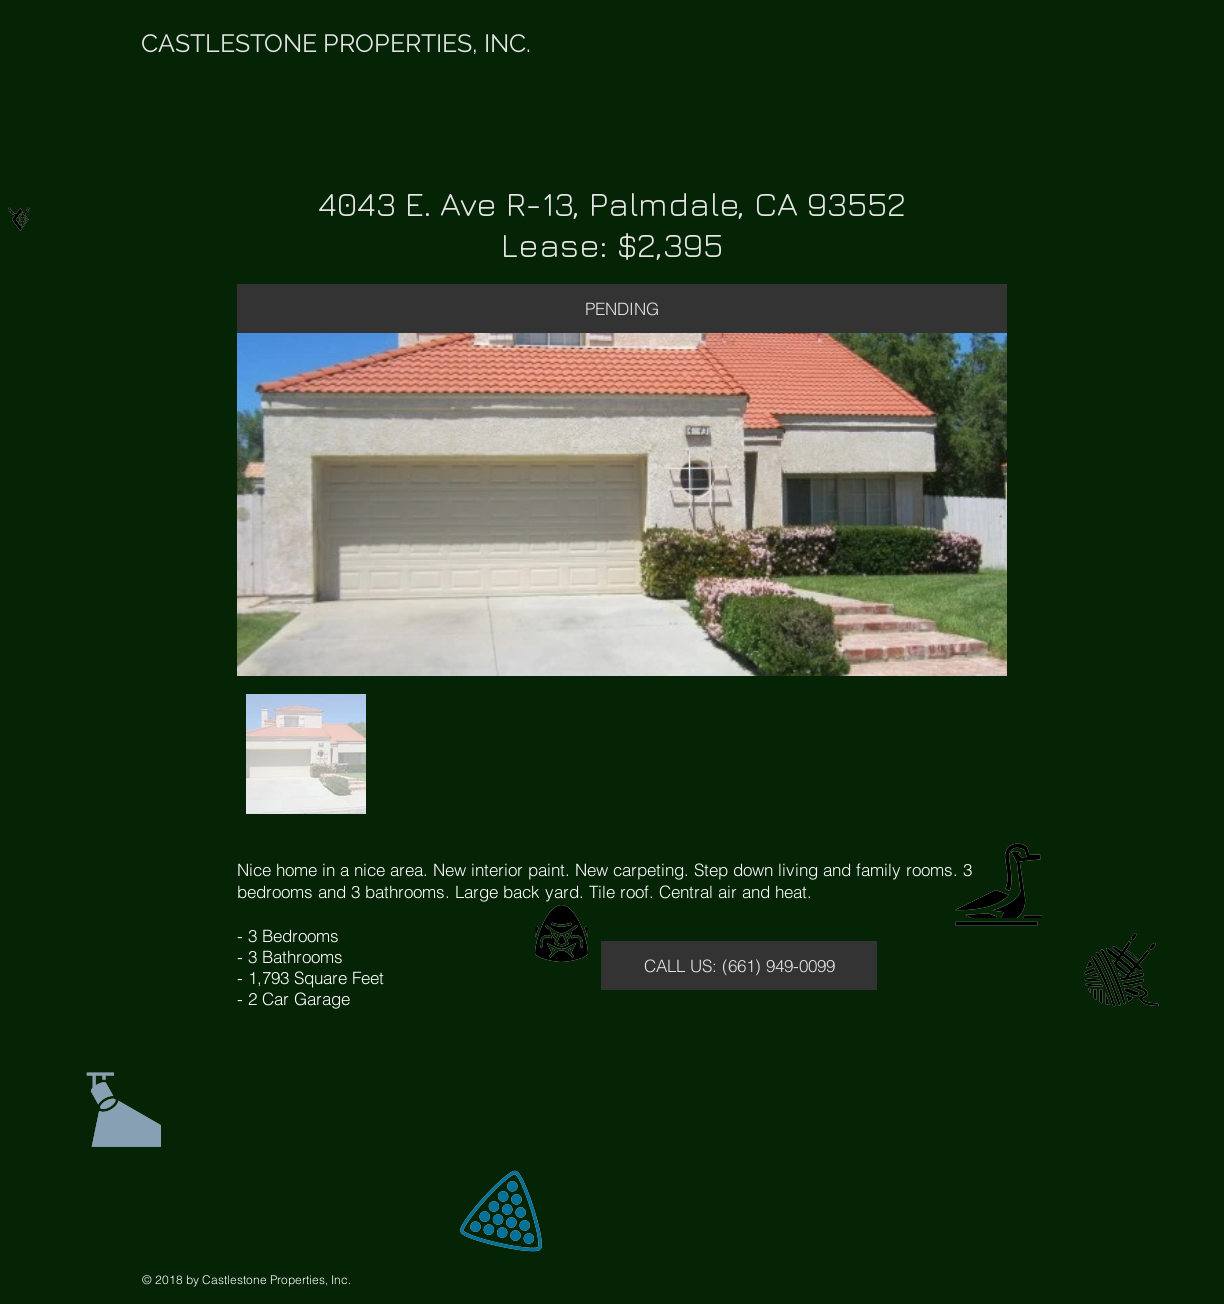 The image size is (1224, 1304). Describe the element at coordinates (561, 933) in the screenshot. I see `select ogre character or enemy type` at that location.